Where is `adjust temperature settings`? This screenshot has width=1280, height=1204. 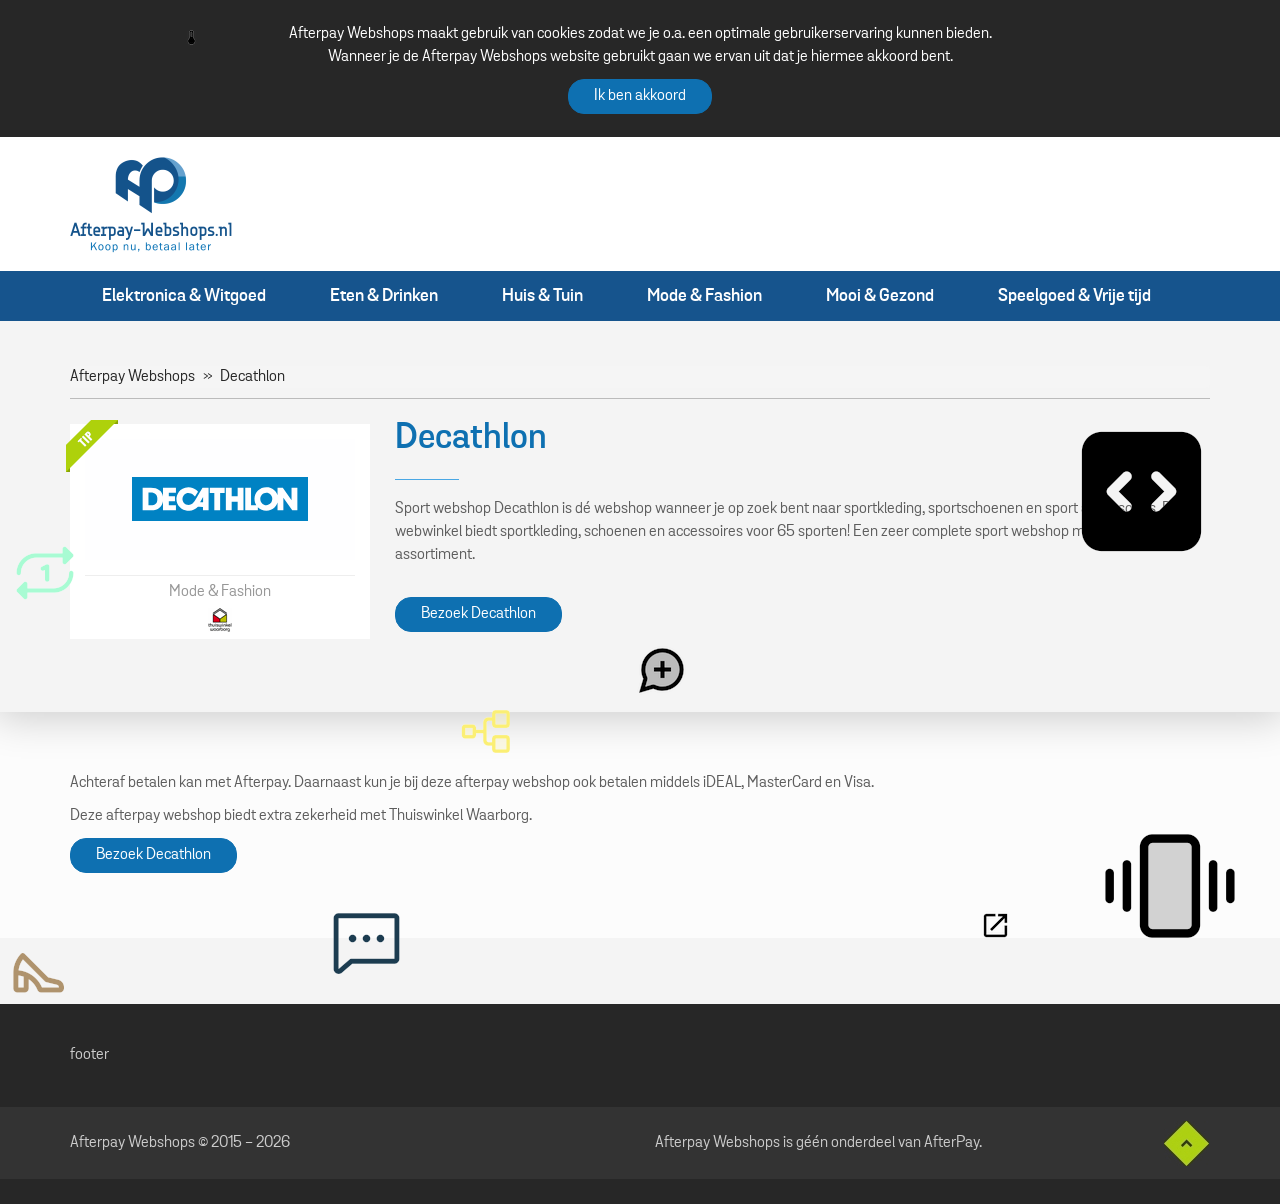
adjust temperature settings is located at coordinates (191, 37).